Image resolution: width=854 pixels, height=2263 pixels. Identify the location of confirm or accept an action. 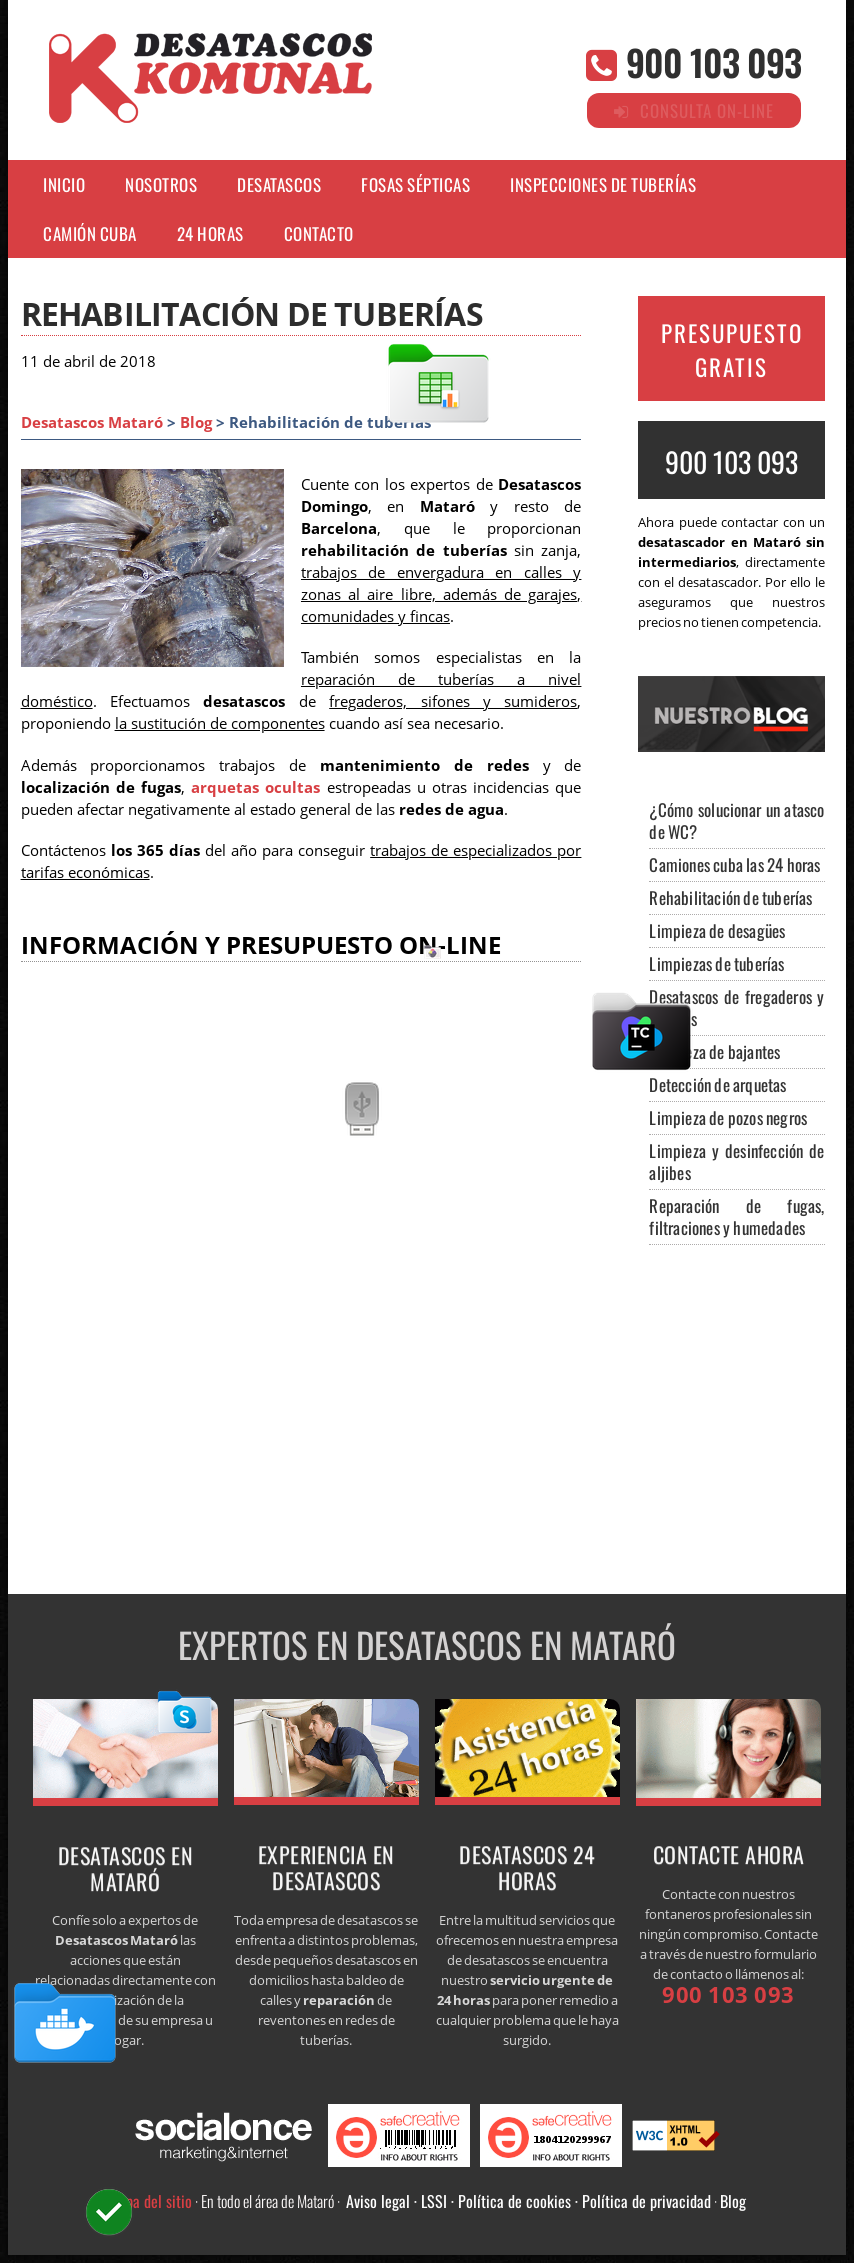
(109, 2212).